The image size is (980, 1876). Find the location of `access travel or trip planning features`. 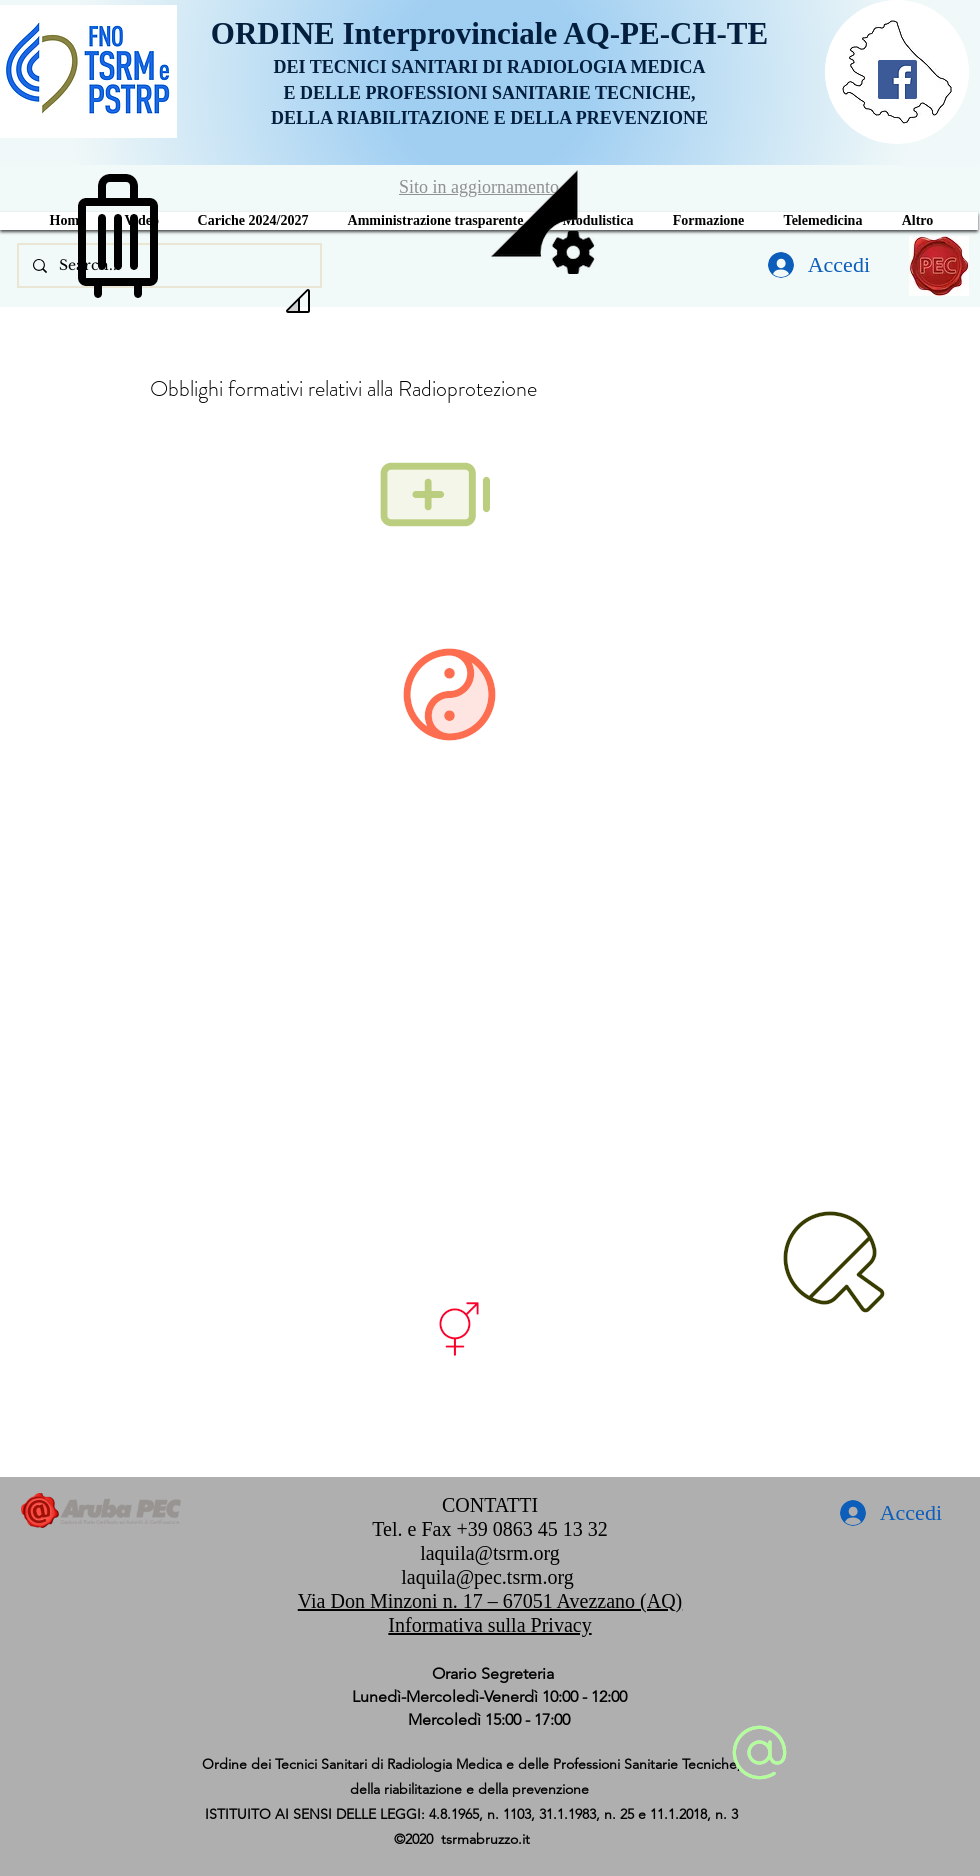

access travel or trip planning features is located at coordinates (118, 238).